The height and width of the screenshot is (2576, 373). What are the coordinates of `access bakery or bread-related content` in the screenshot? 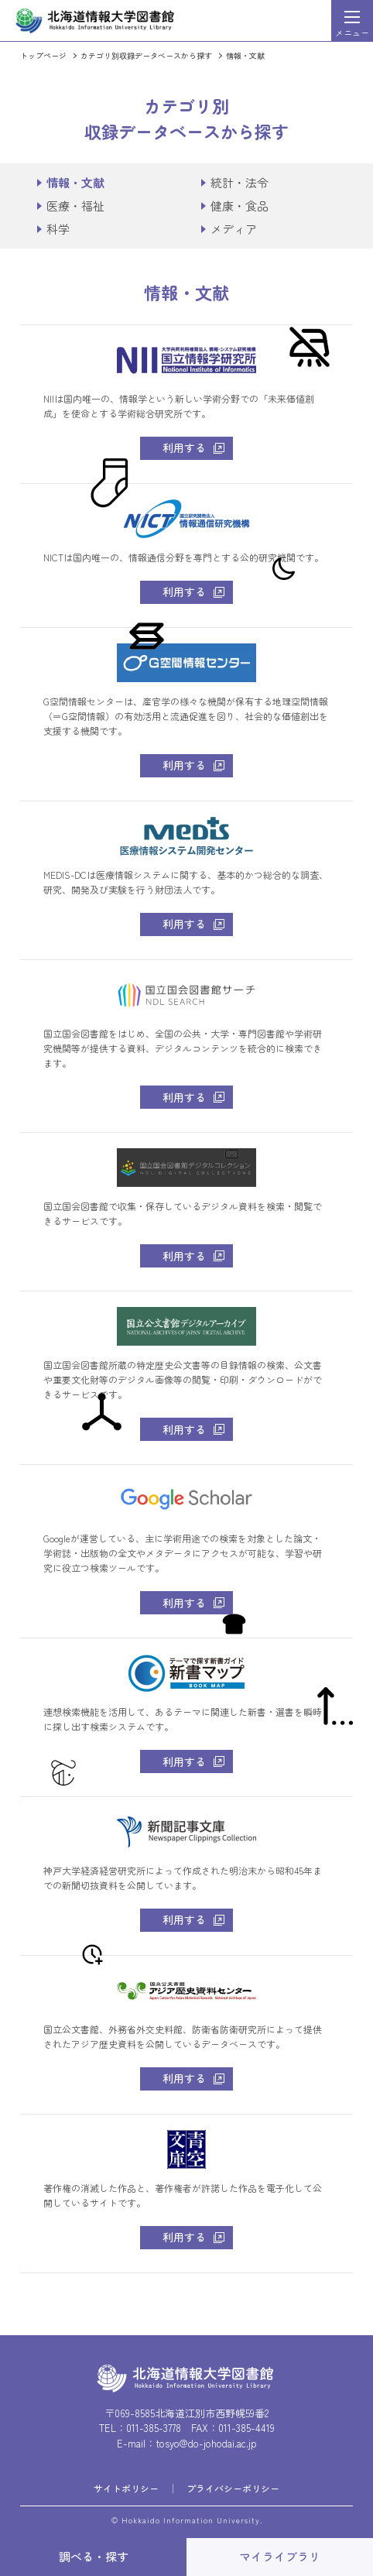 It's located at (234, 1624).